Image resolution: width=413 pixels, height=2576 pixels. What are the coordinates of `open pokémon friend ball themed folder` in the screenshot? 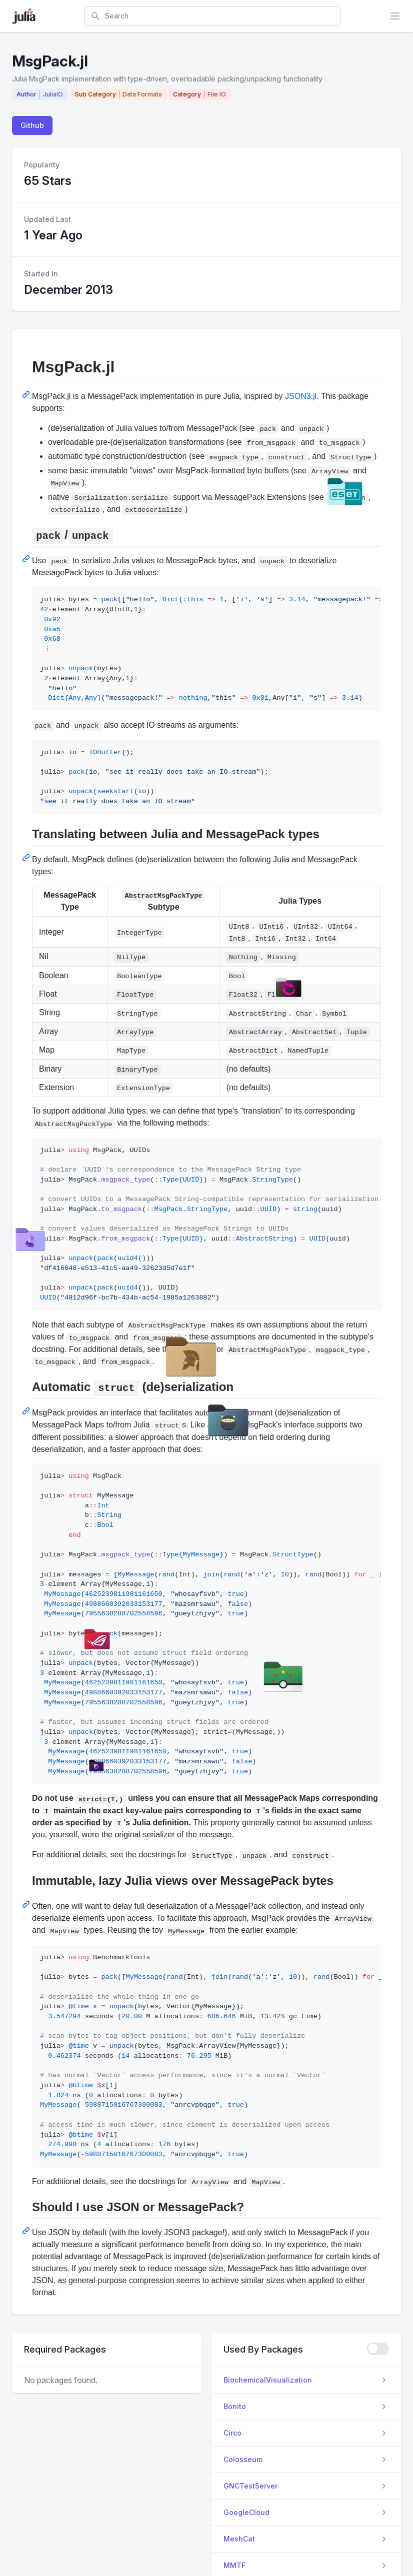 It's located at (283, 1678).